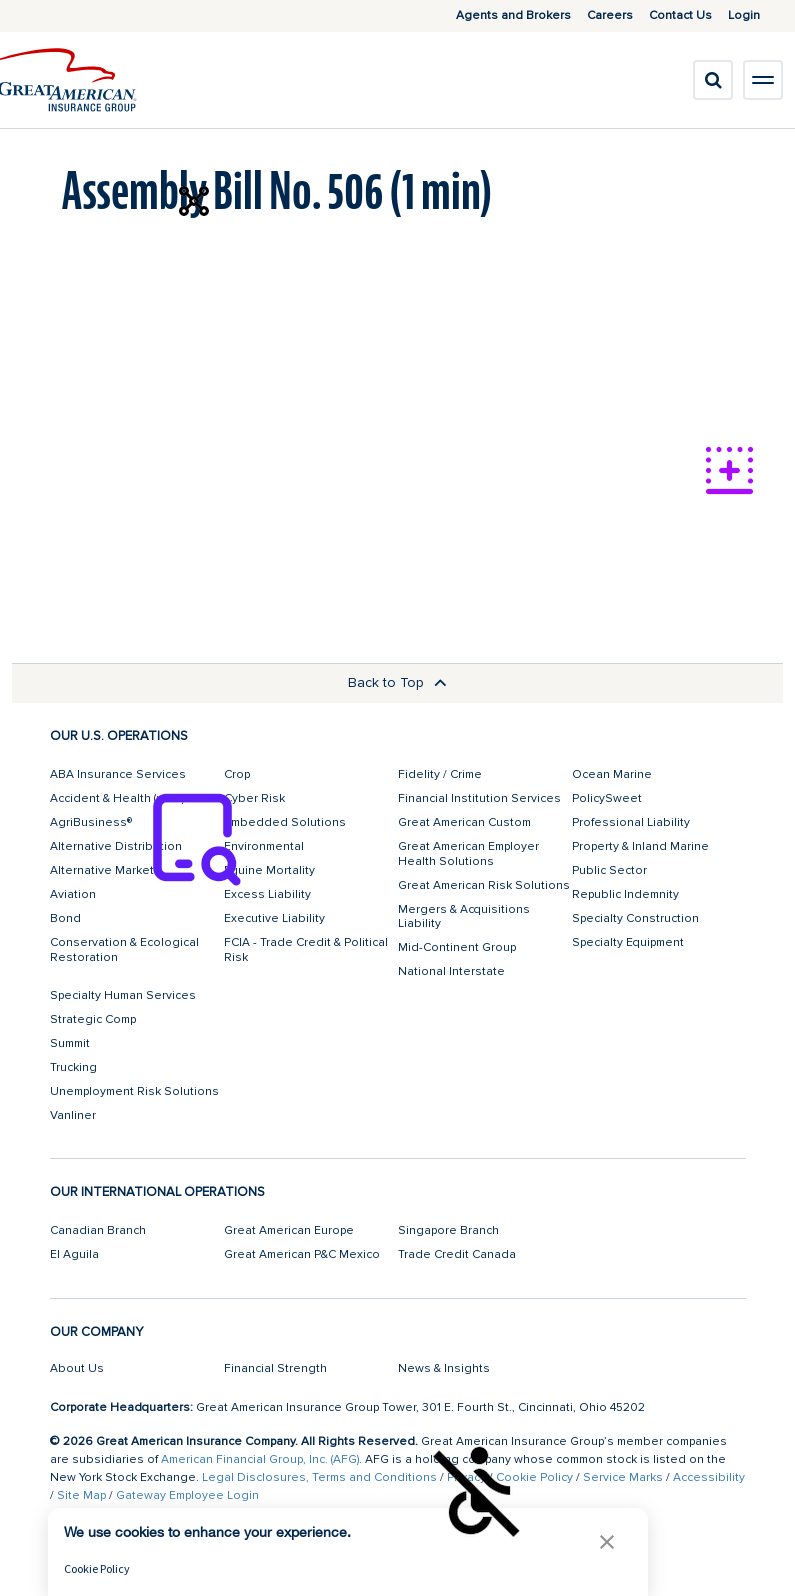 The height and width of the screenshot is (1596, 795). I want to click on indicates location or feature is not wheelchair accessible, so click(479, 1490).